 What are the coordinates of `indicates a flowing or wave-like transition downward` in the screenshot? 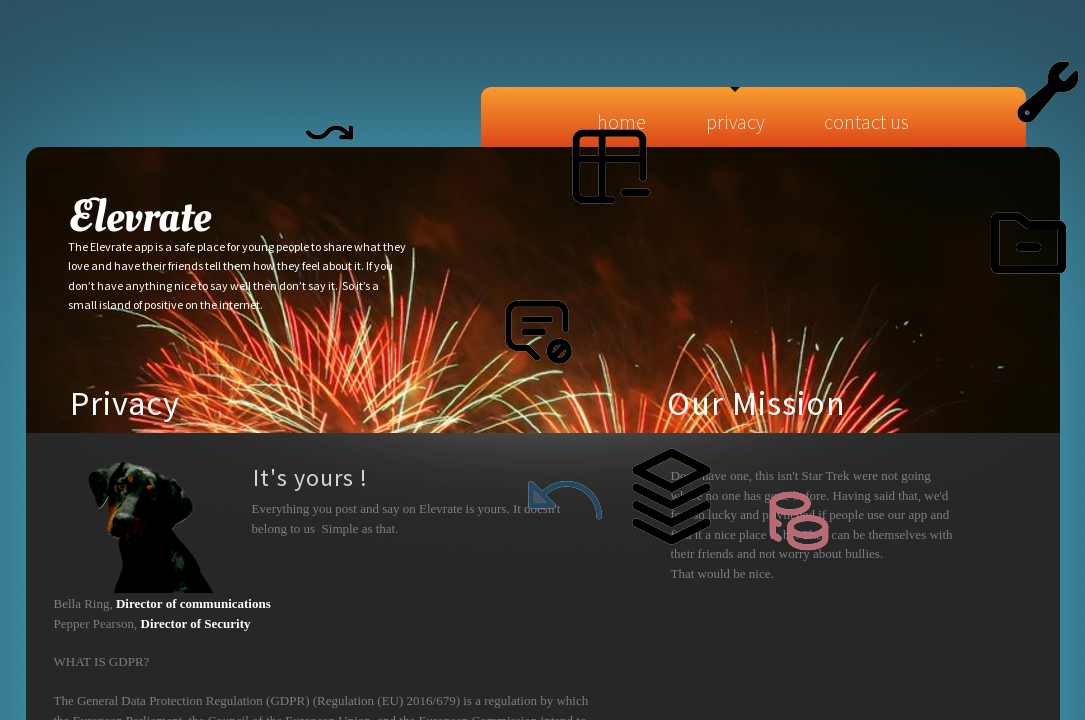 It's located at (329, 132).